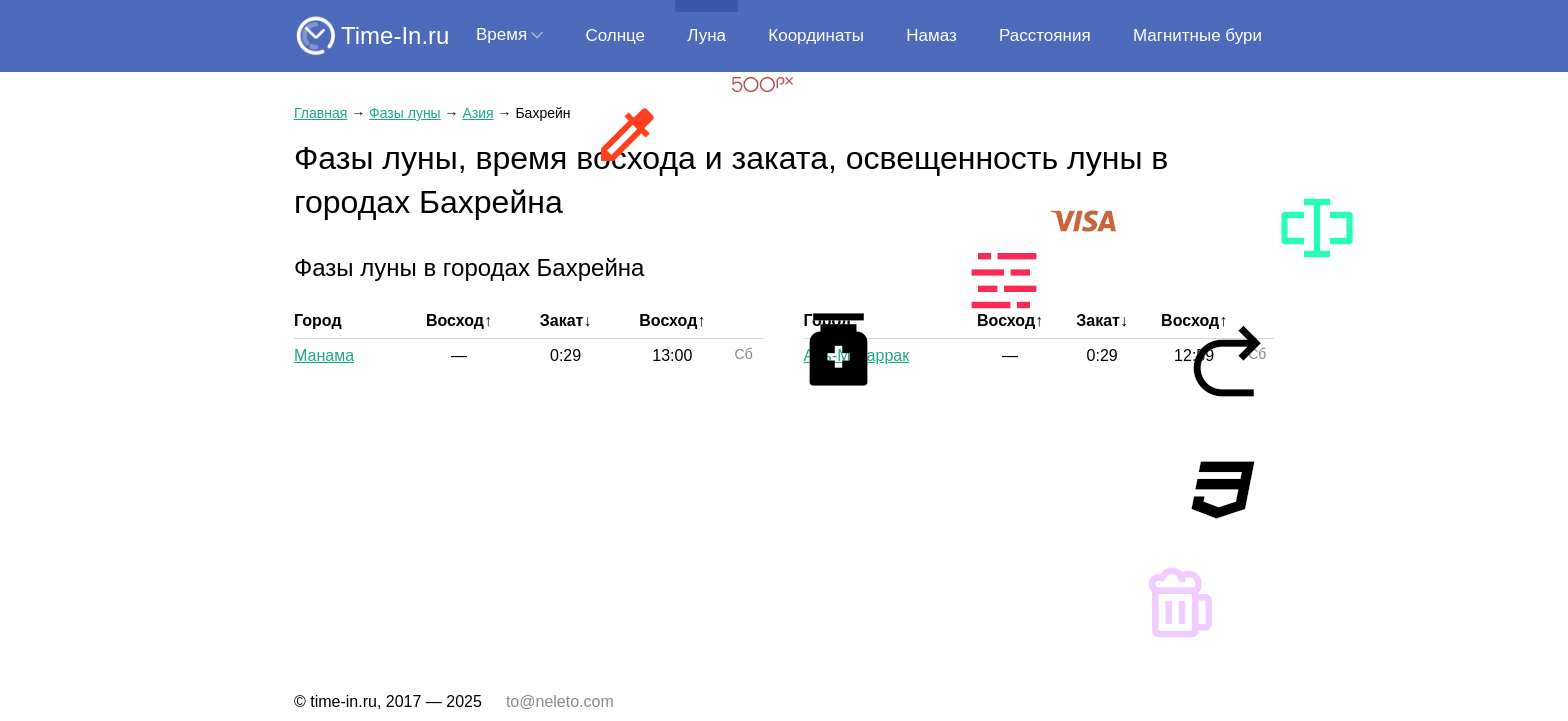 This screenshot has height=721, width=1568. What do you see at coordinates (762, 84) in the screenshot?
I see `open the 500px photography platform` at bounding box center [762, 84].